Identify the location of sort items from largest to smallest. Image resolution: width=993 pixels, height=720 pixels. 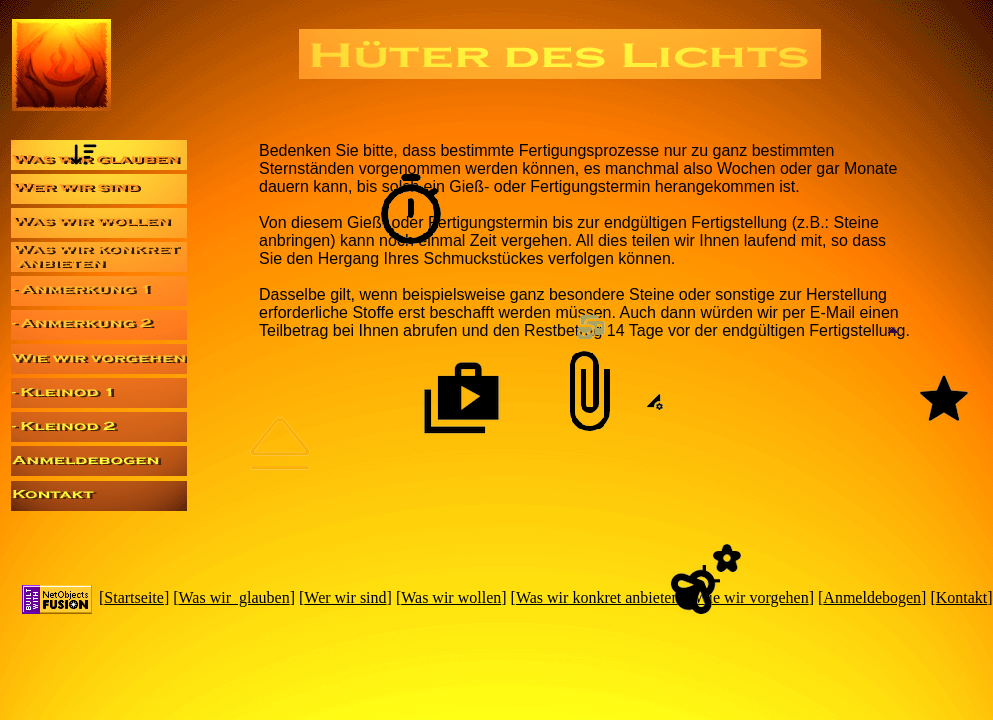
(83, 154).